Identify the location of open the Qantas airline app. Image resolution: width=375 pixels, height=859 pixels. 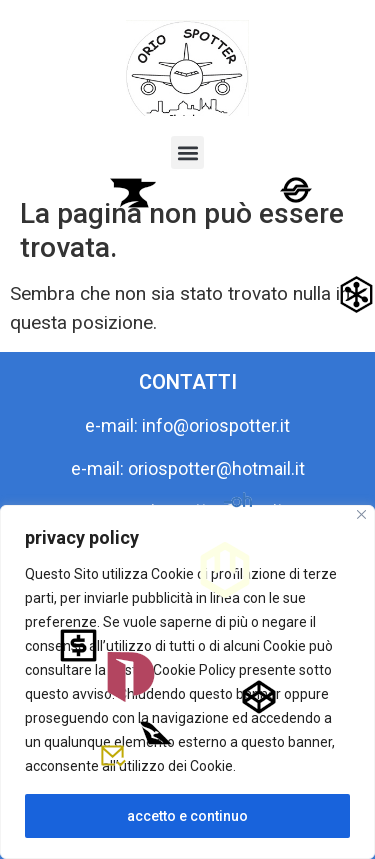
(156, 733).